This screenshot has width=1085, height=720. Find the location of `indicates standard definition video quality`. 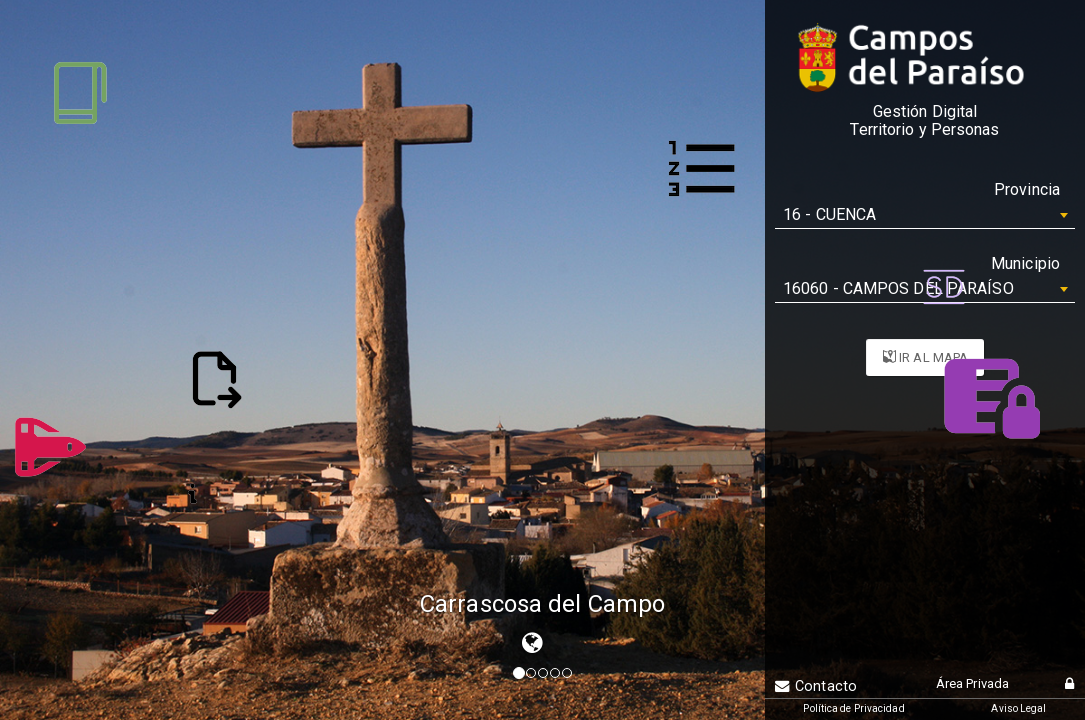

indicates standard definition video quality is located at coordinates (944, 287).